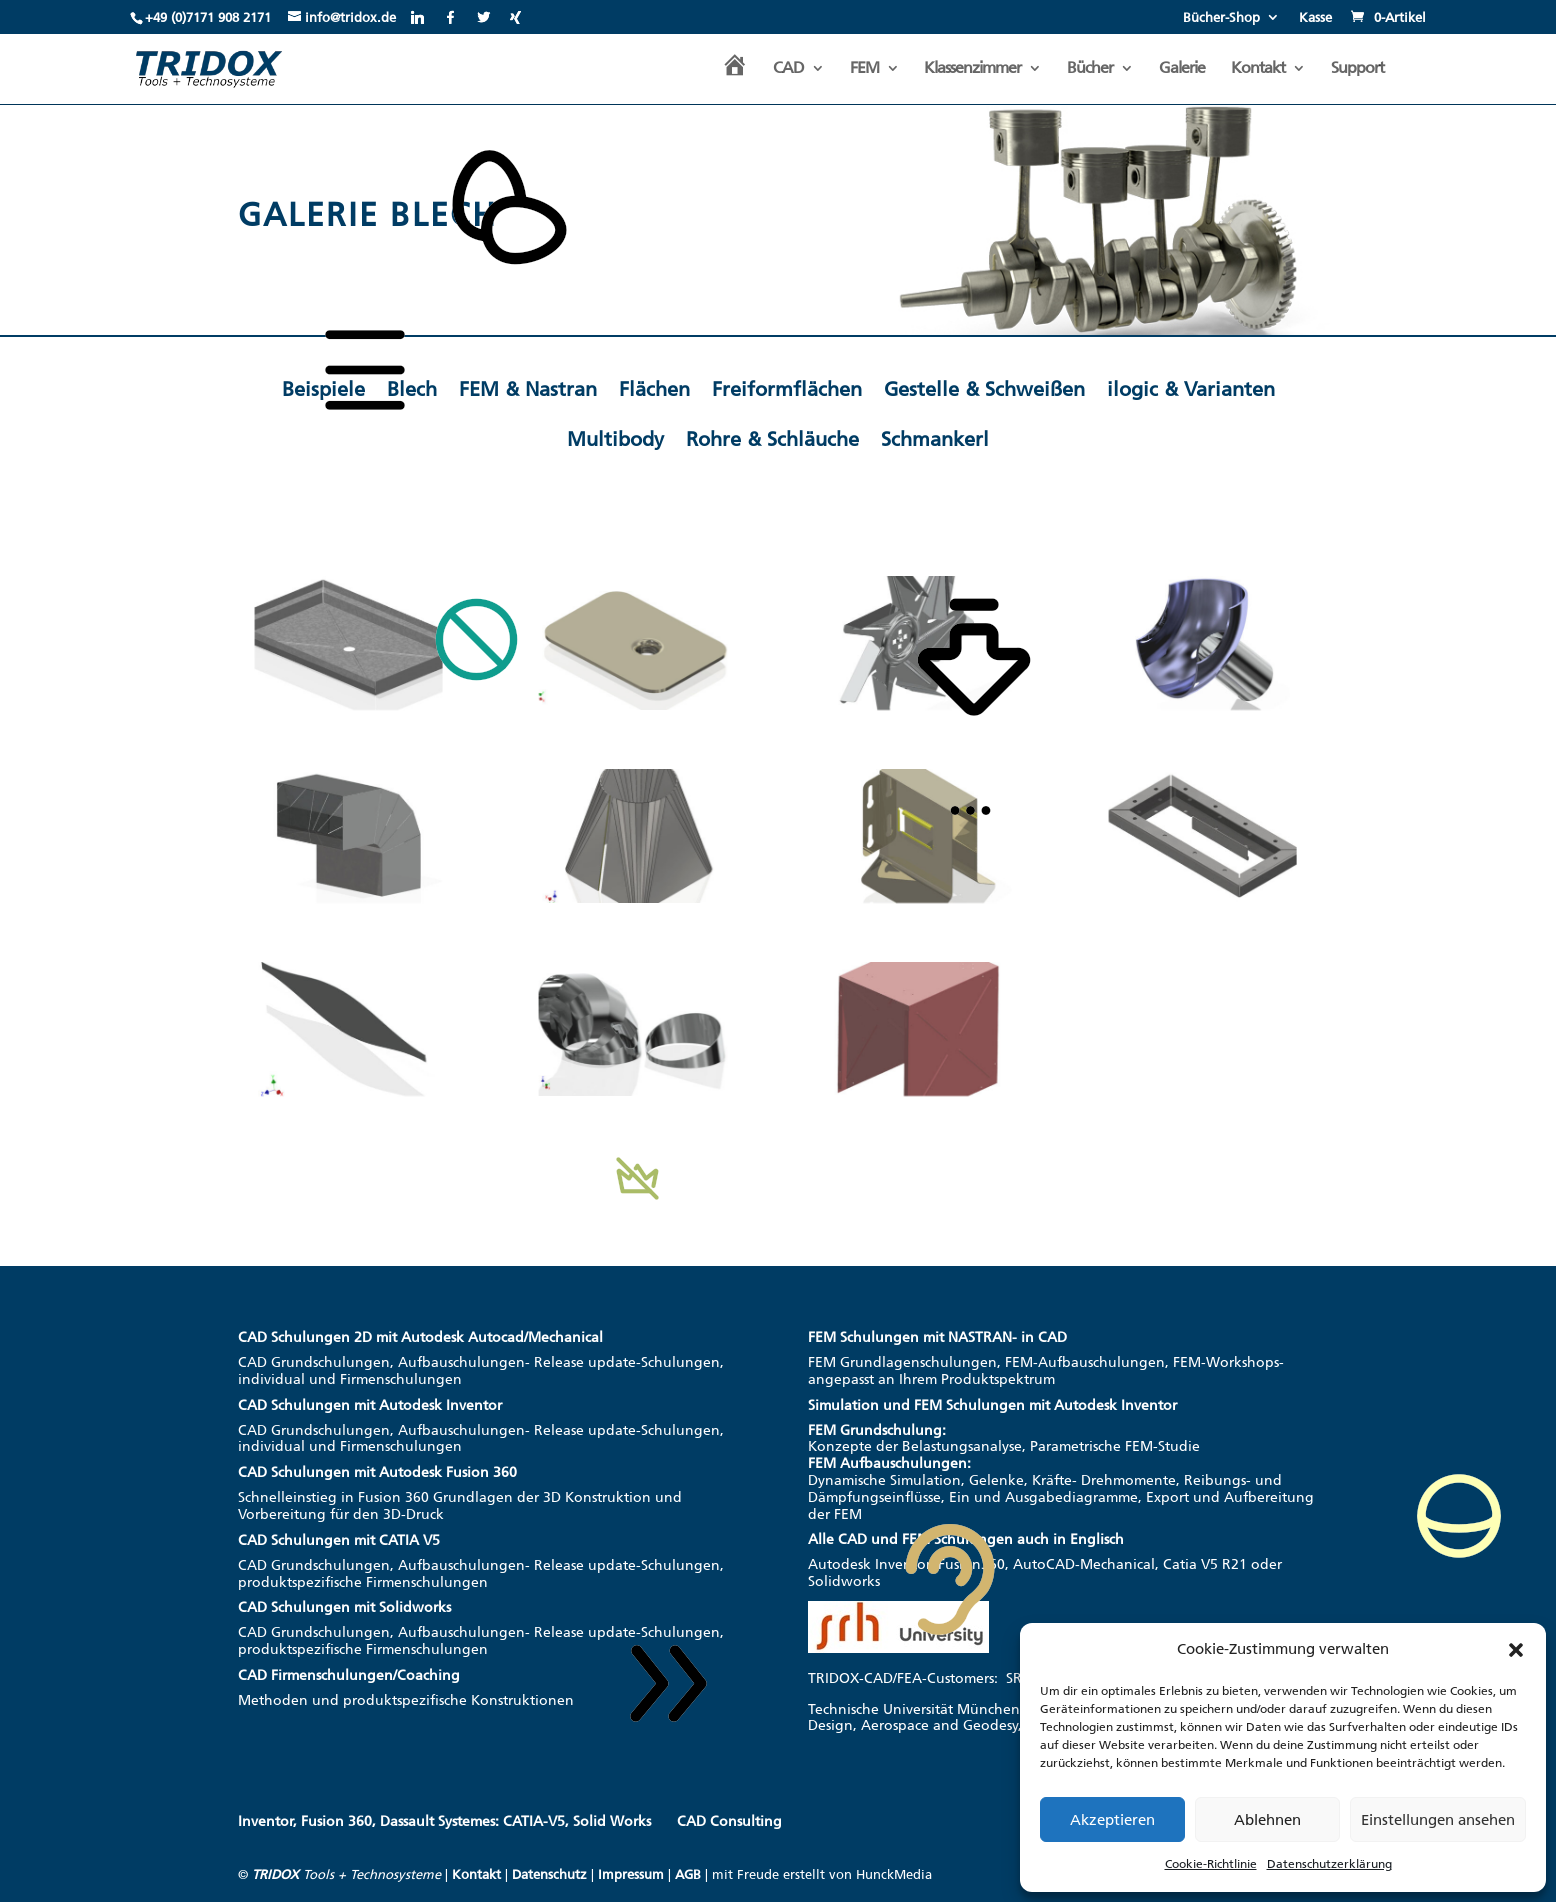  Describe the element at coordinates (668, 1683) in the screenshot. I see `skip forward or advance quickly` at that location.